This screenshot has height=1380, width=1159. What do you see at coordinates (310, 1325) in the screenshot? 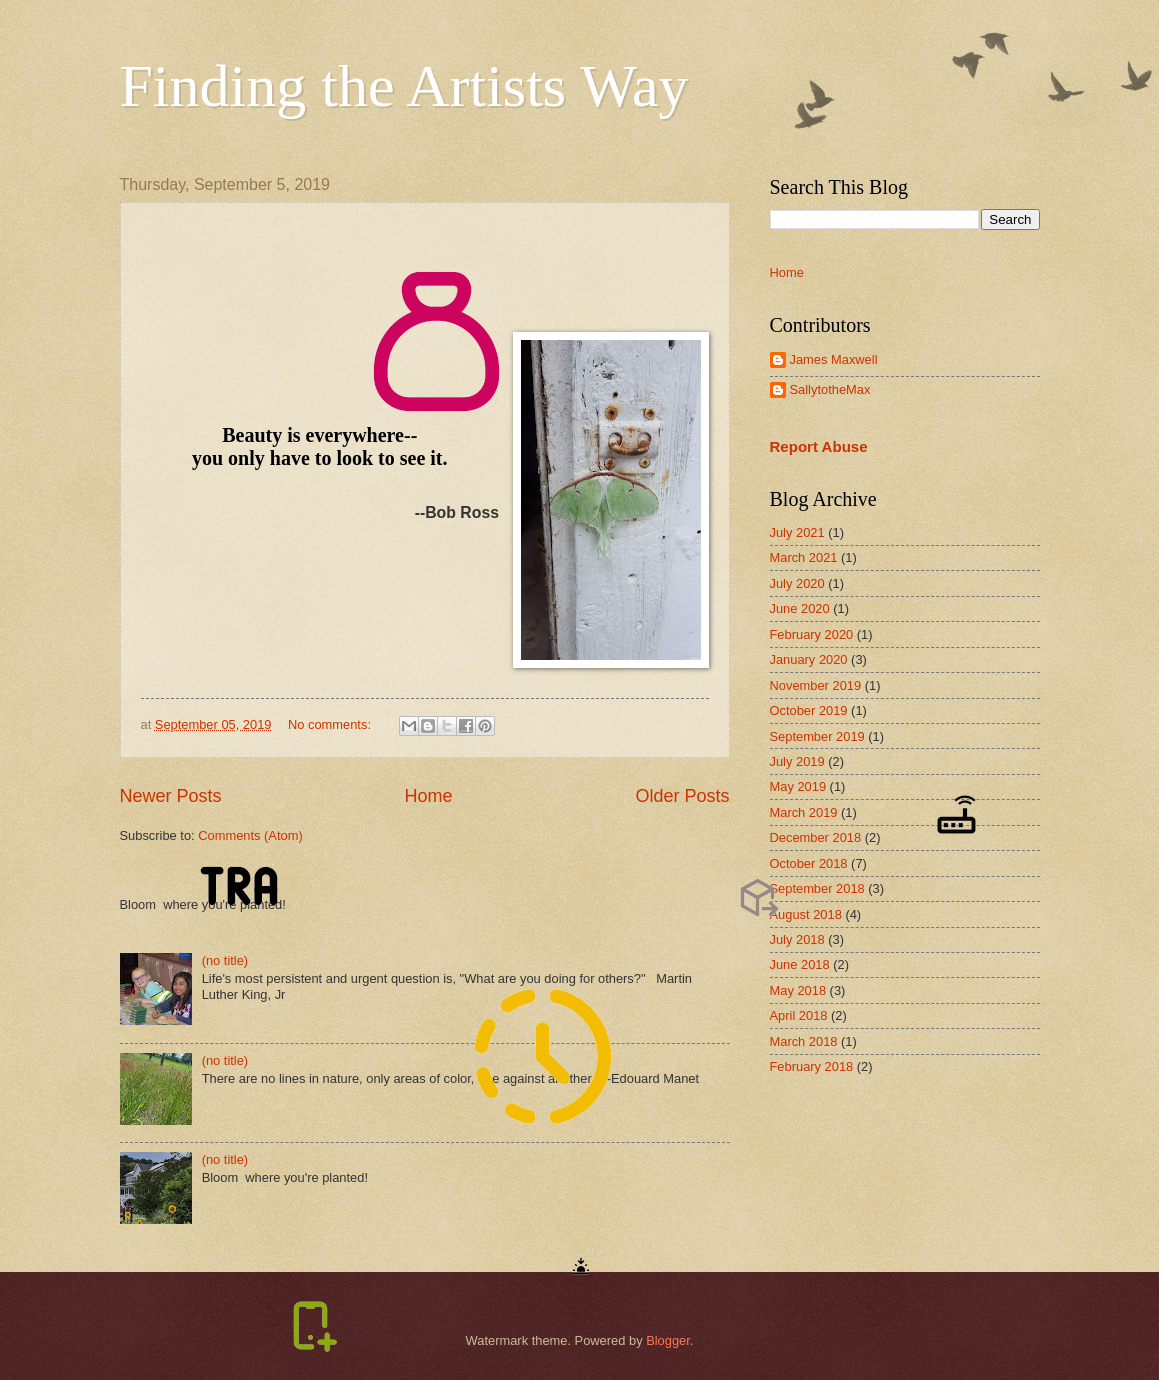
I see `add a new mobile device` at bounding box center [310, 1325].